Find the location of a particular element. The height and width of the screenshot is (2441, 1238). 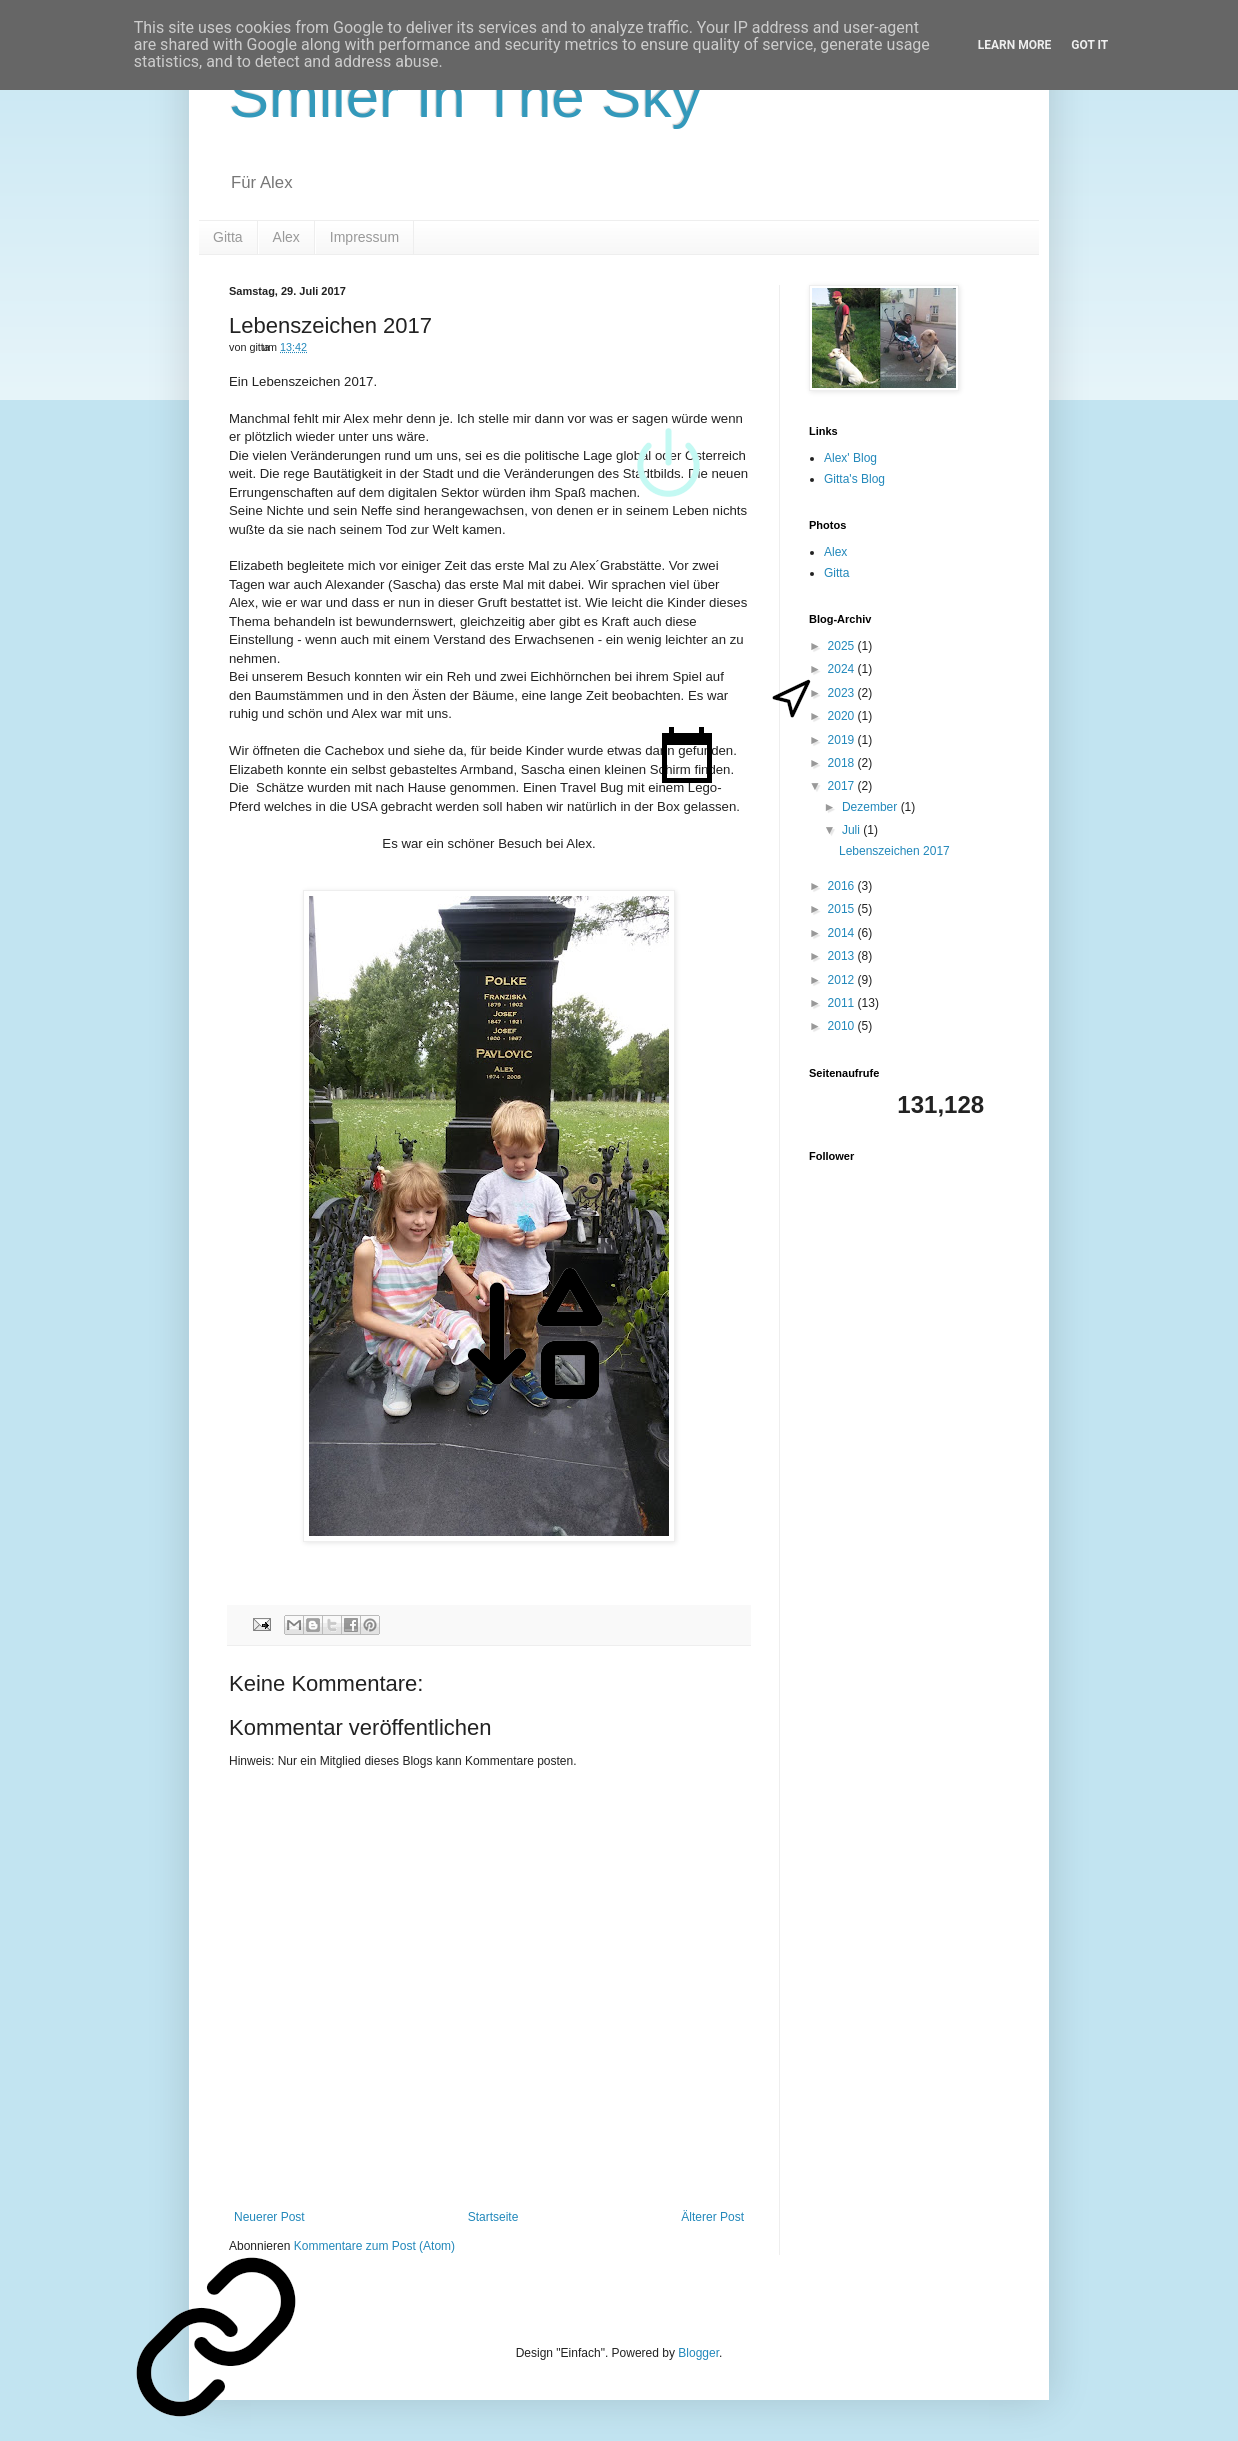

view today's date is located at coordinates (687, 755).